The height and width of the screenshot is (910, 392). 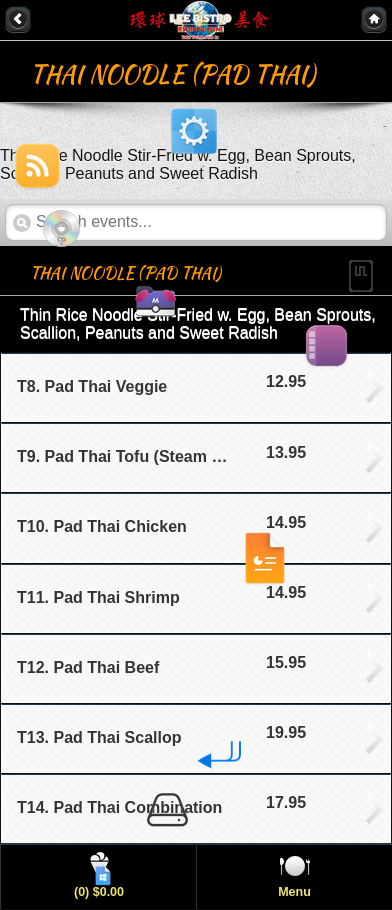 What do you see at coordinates (61, 228) in the screenshot?
I see `a CD-R disc available for burning or writing data` at bounding box center [61, 228].